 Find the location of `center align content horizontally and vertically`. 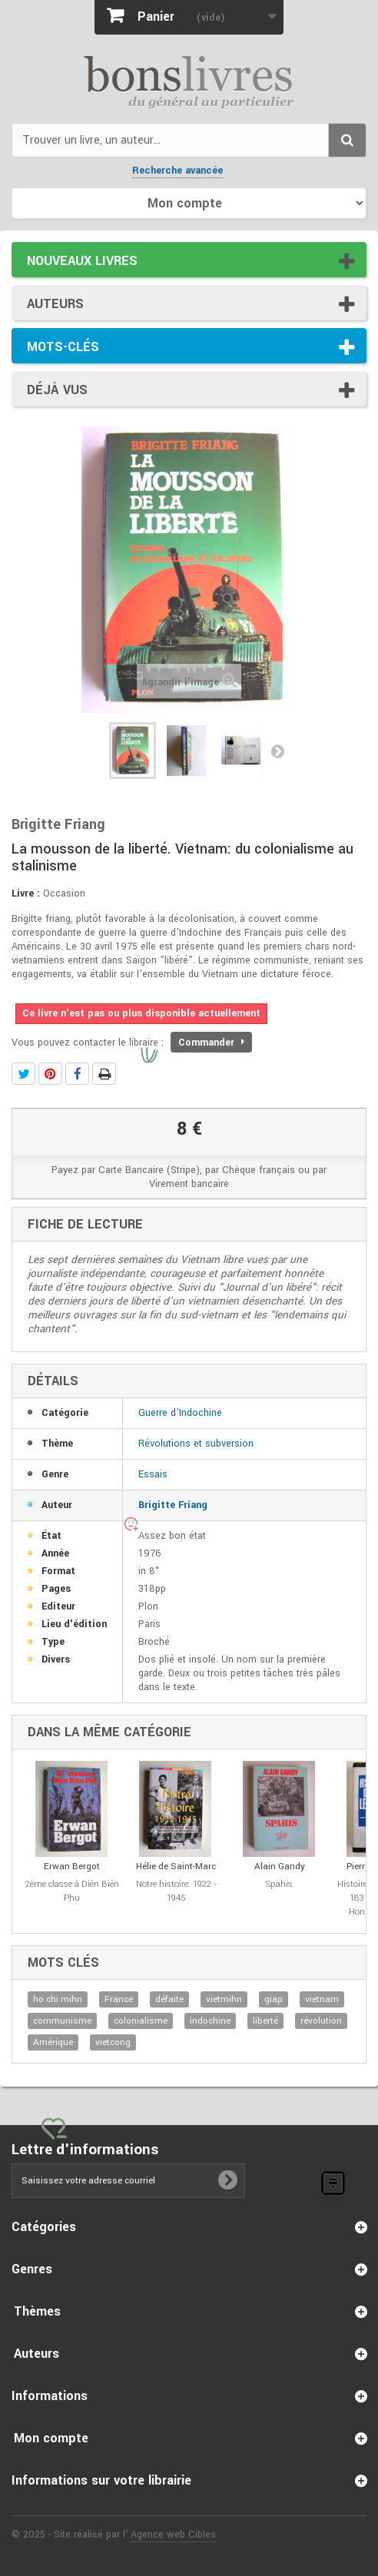

center align content horizontally and vertically is located at coordinates (333, 2183).